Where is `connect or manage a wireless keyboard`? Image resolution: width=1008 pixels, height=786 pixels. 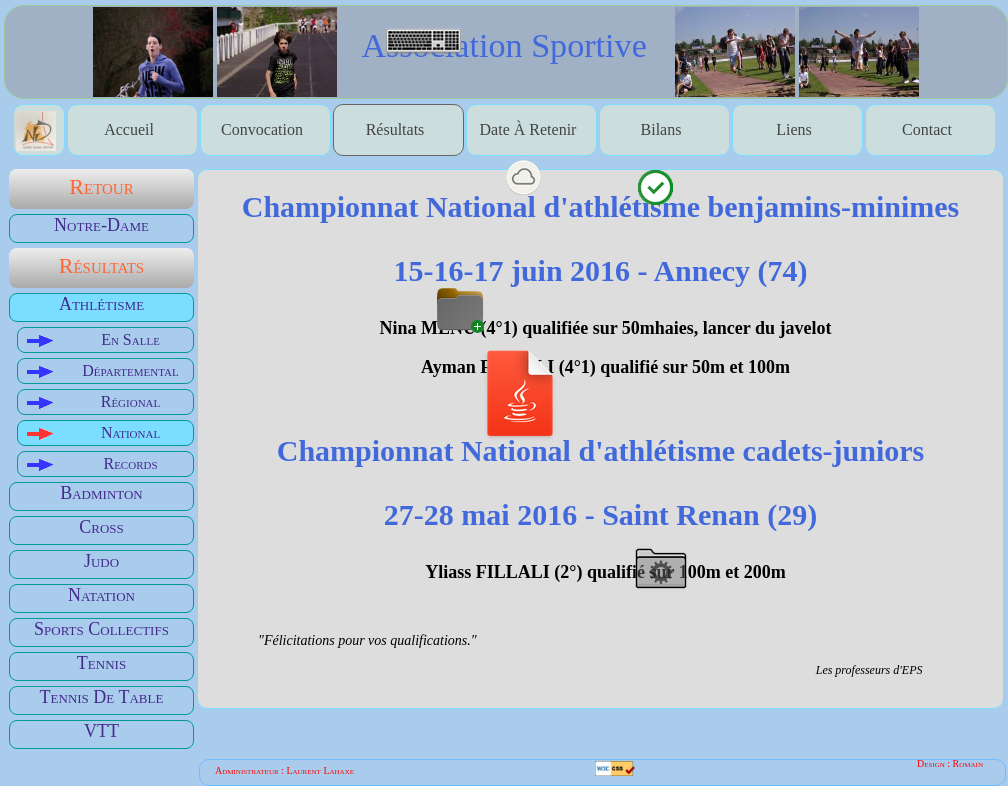
connect or manage a wireless keyboard is located at coordinates (423, 40).